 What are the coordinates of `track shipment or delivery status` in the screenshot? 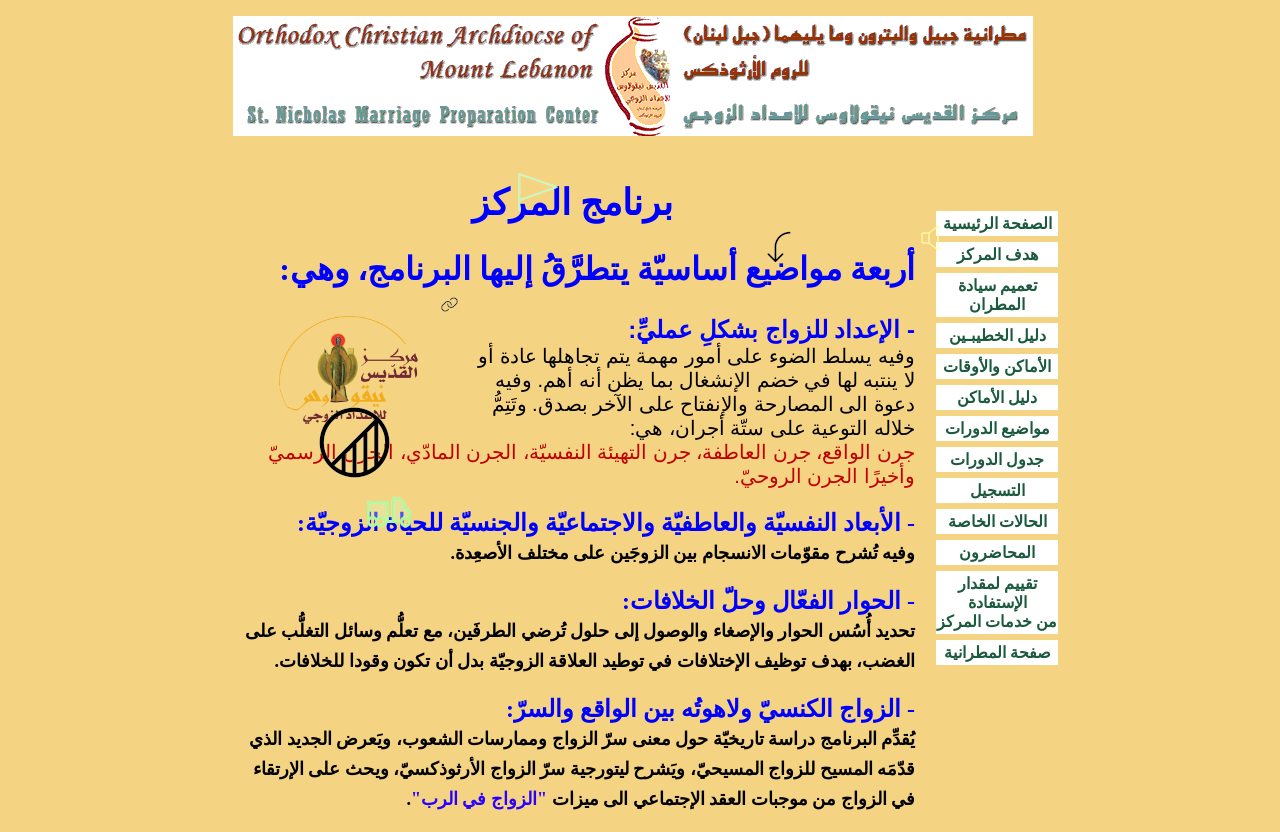 It's located at (389, 512).